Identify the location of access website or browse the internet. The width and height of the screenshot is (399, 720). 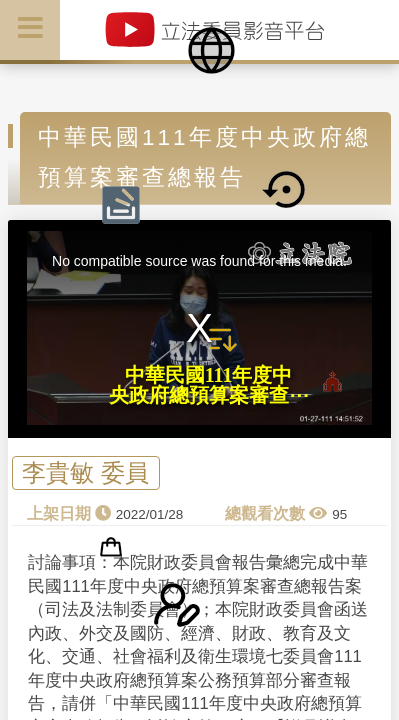
(211, 50).